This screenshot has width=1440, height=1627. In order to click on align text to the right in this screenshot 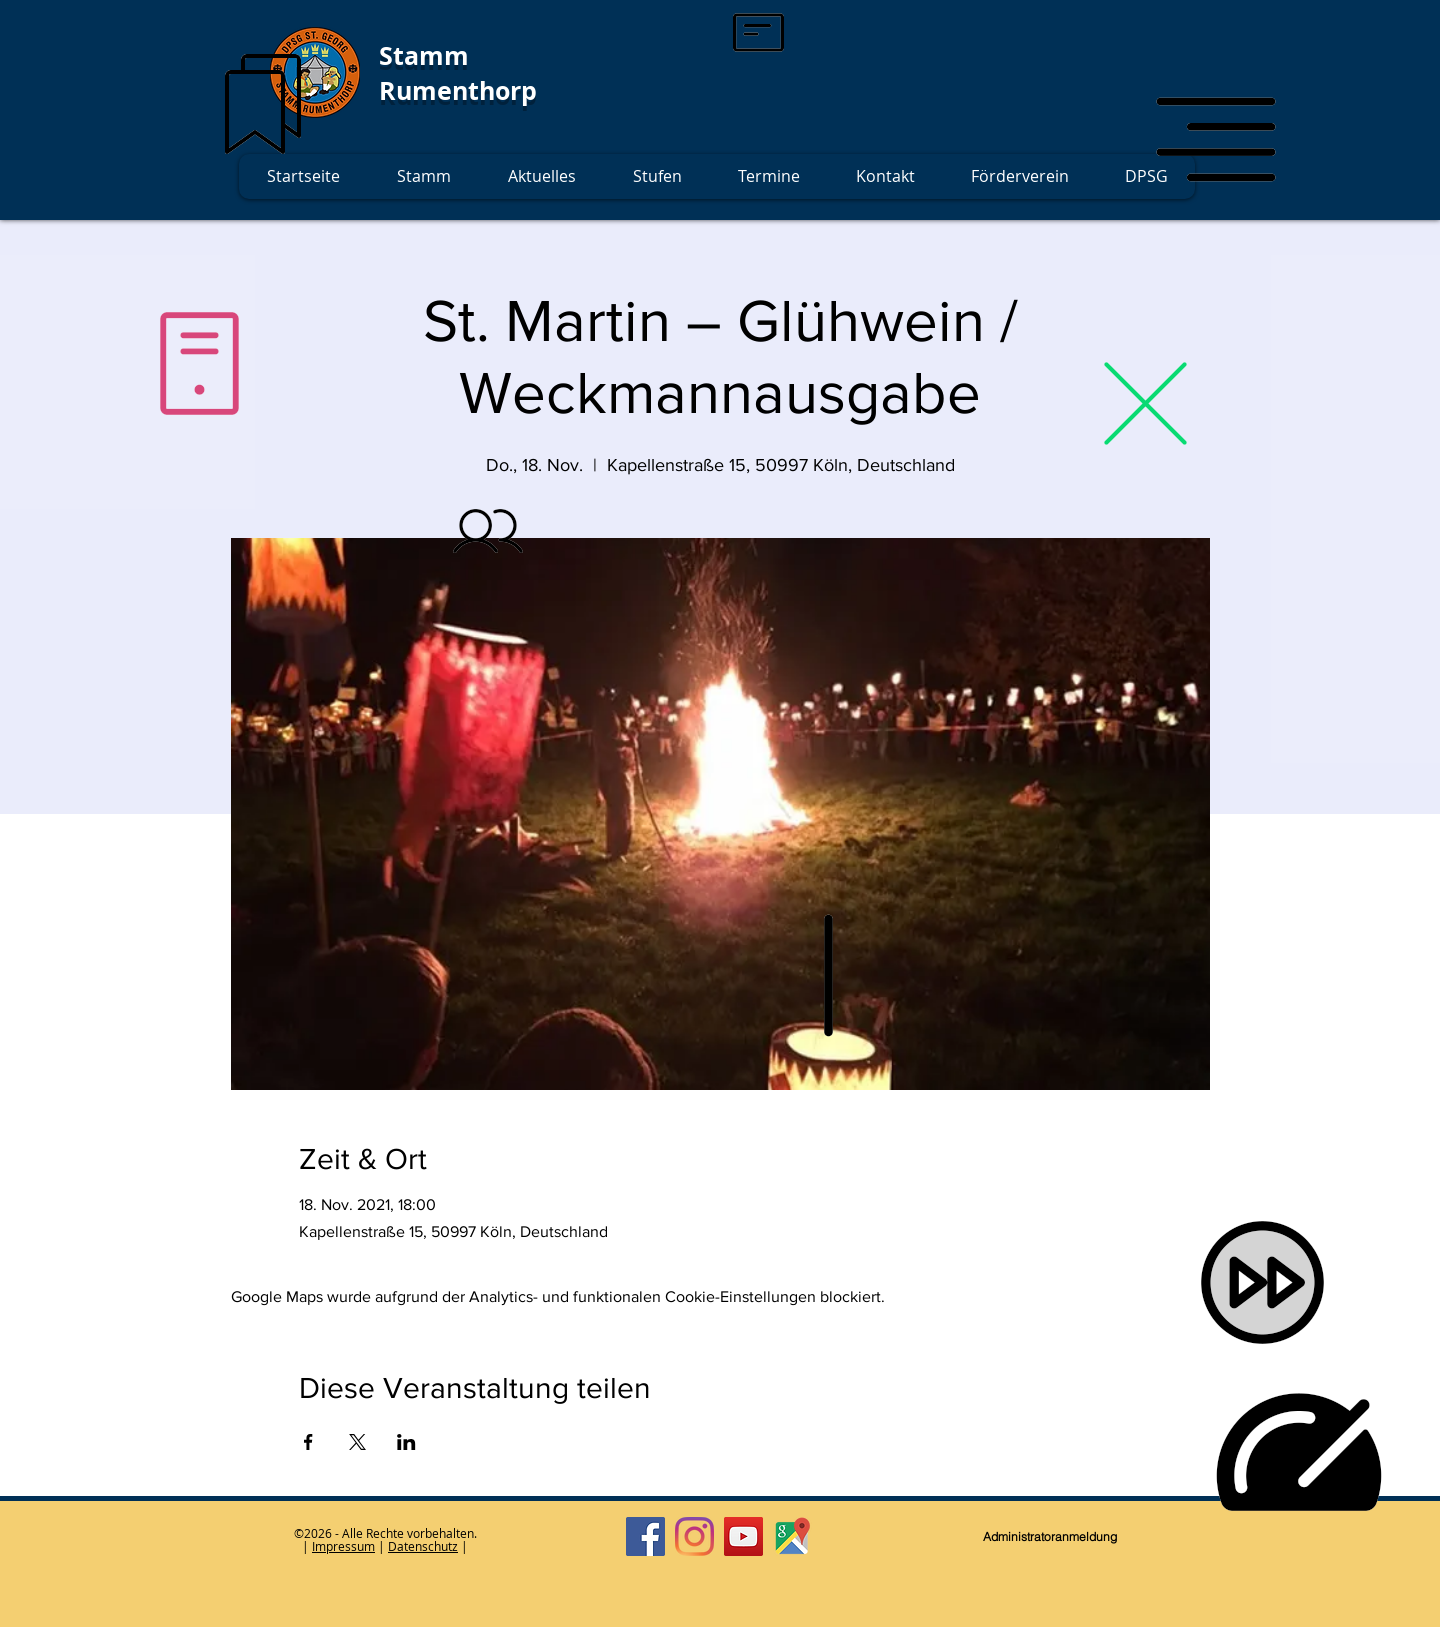, I will do `click(1216, 142)`.